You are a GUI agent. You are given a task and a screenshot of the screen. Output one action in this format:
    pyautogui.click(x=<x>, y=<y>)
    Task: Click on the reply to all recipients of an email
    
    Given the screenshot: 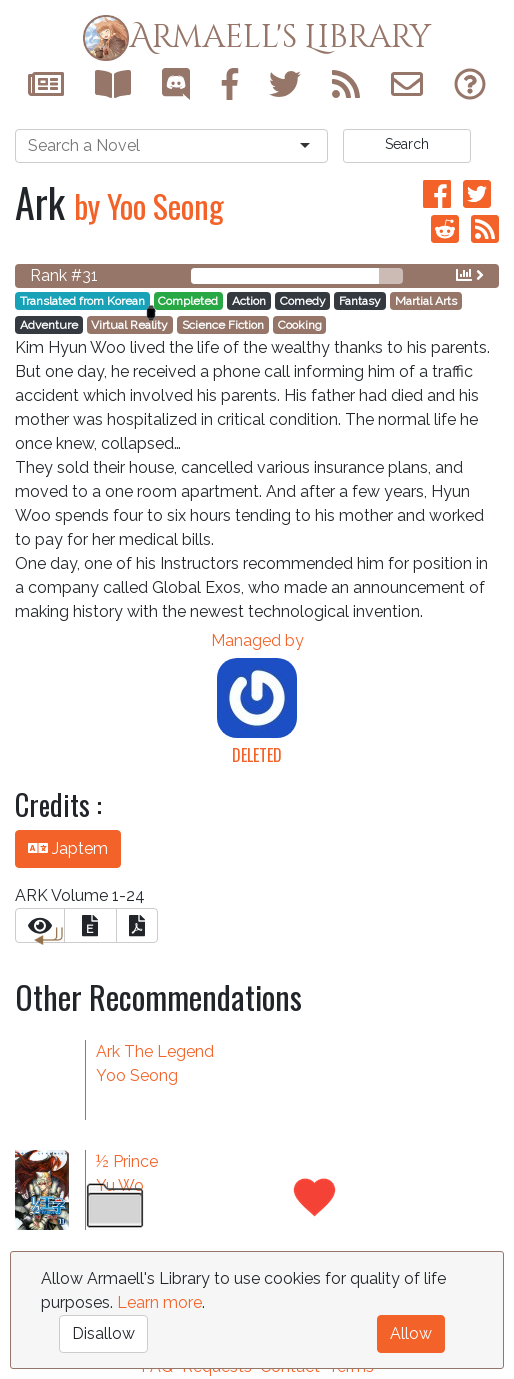 What is the action you would take?
    pyautogui.click(x=48, y=934)
    